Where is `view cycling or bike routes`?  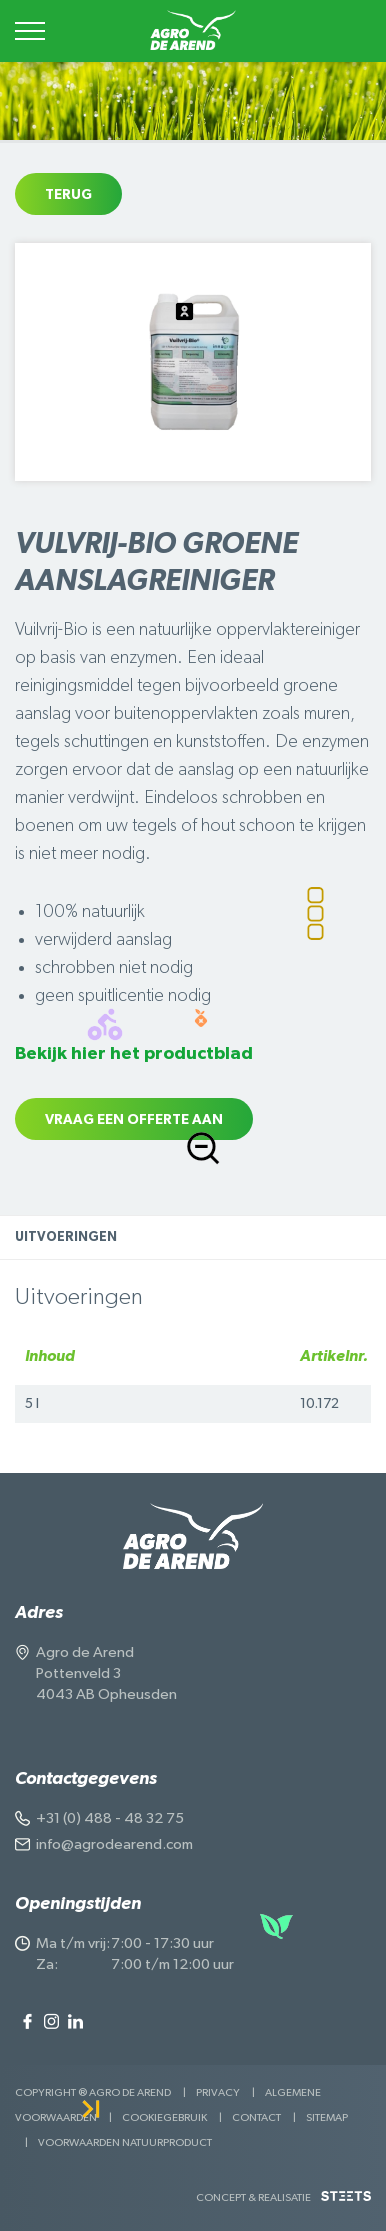
view cycling or bike routes is located at coordinates (105, 1026).